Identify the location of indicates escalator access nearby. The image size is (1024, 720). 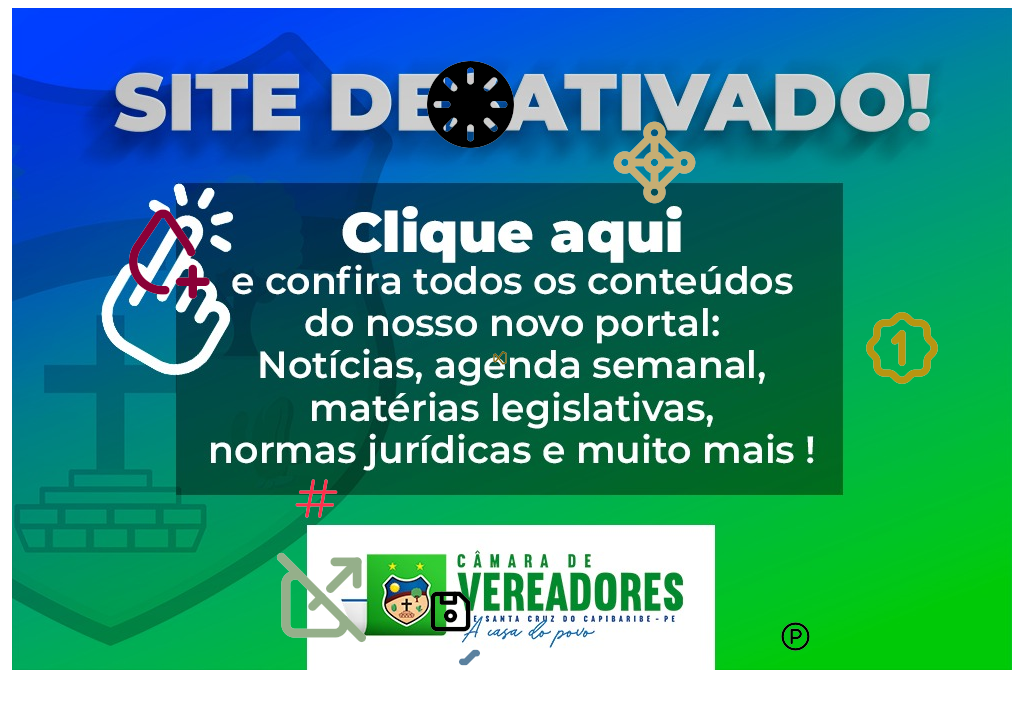
(469, 657).